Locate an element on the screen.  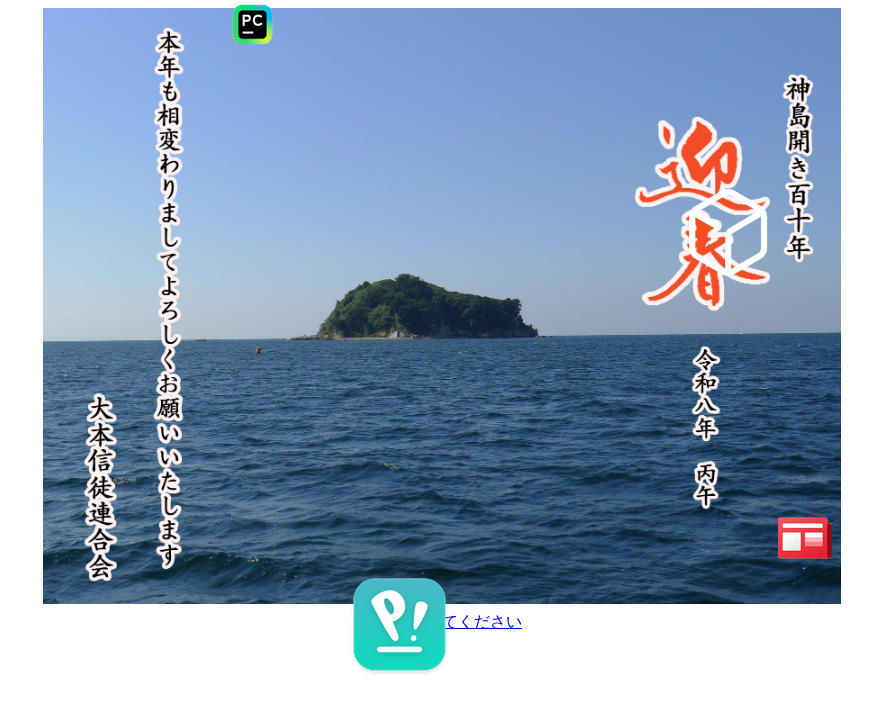
launch Pop!_OS application is located at coordinates (399, 624).